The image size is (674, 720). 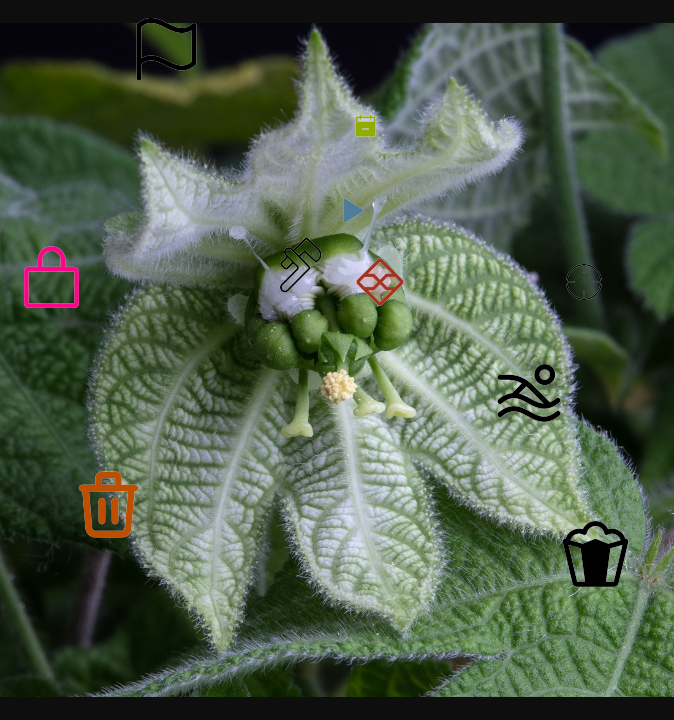 What do you see at coordinates (298, 265) in the screenshot?
I see `access plumbing or maintenance tools` at bounding box center [298, 265].